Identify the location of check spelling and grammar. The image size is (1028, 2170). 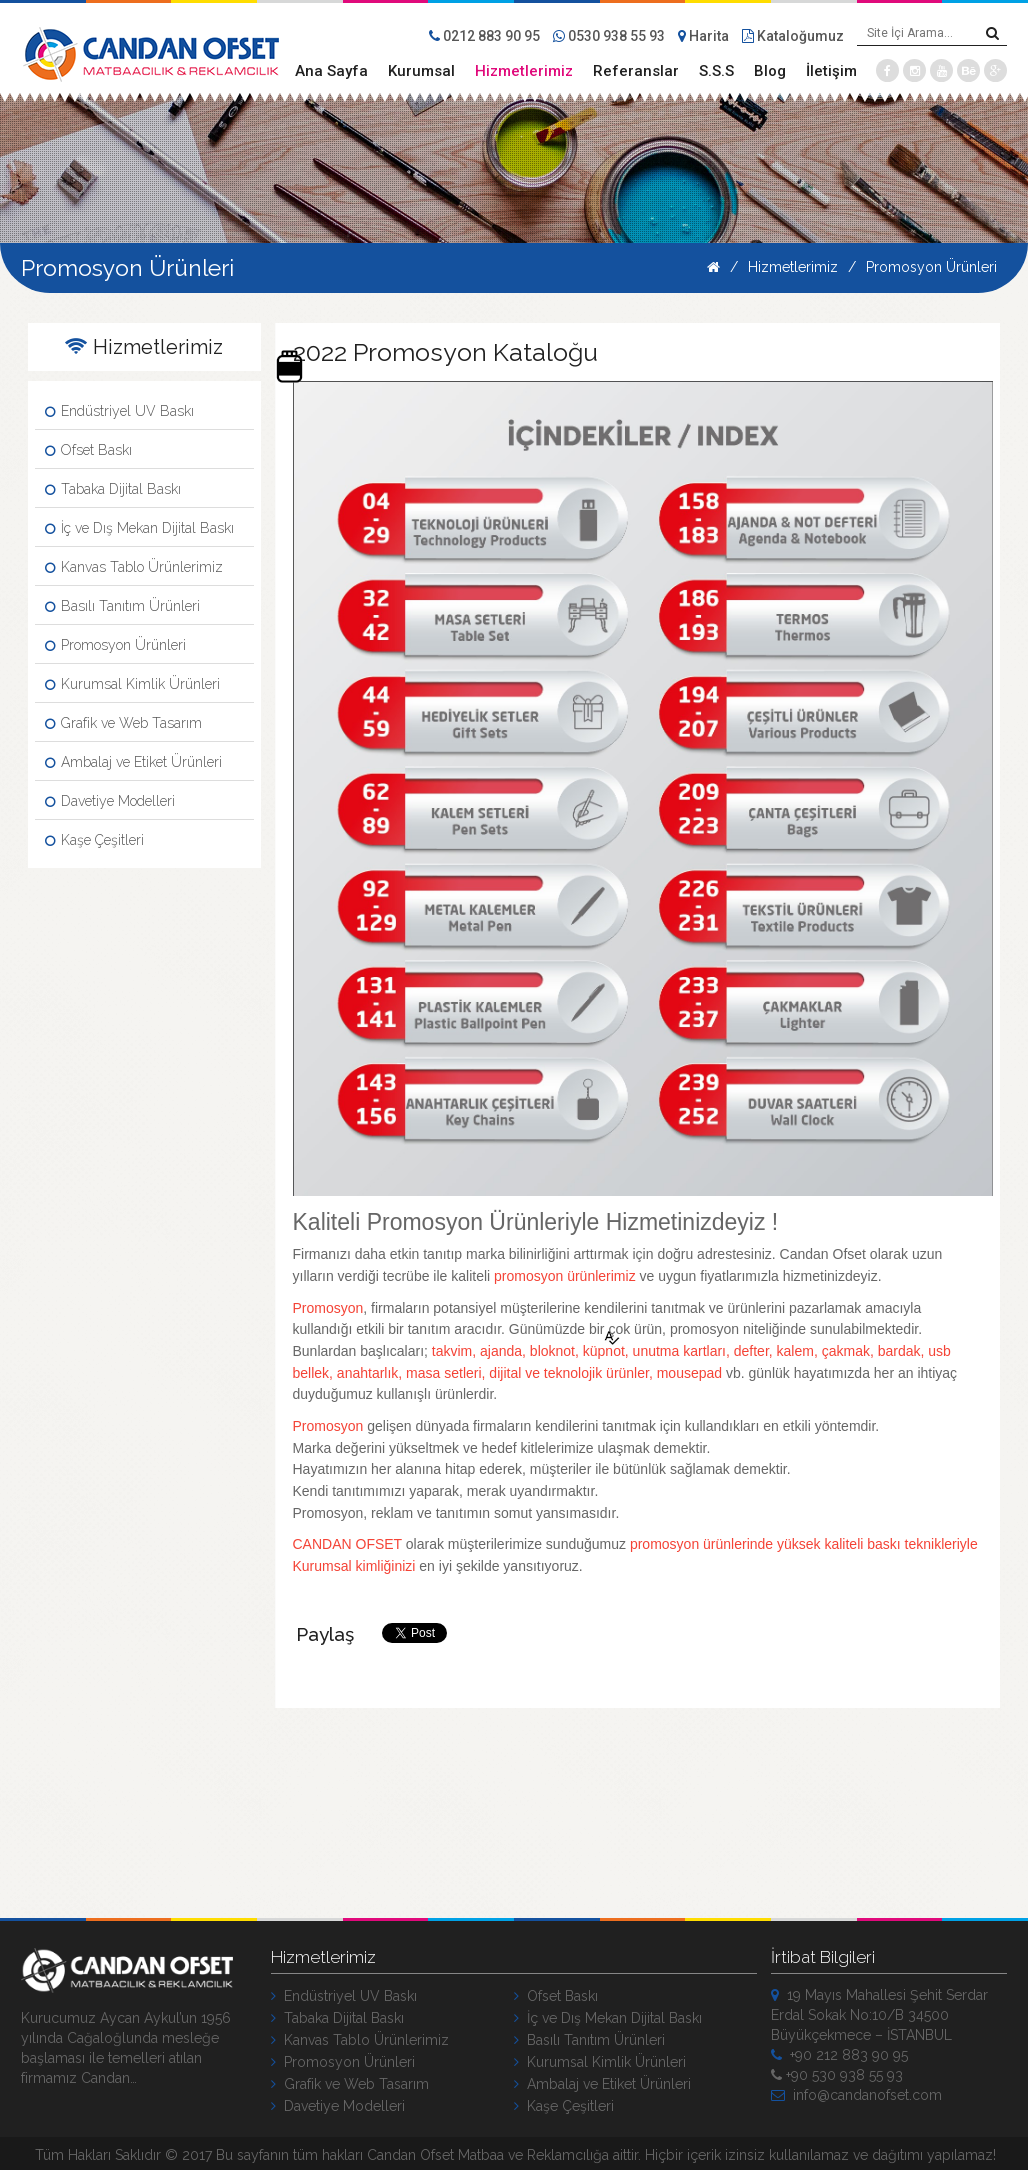
(611, 1337).